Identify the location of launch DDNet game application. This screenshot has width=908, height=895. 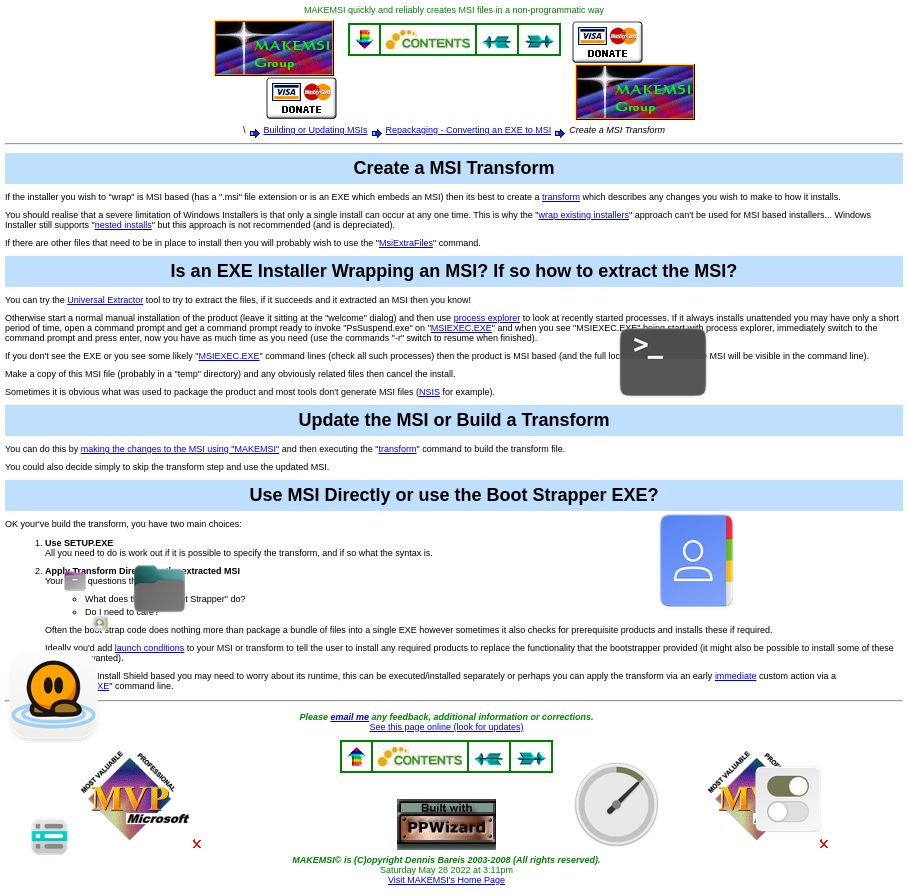
(53, 694).